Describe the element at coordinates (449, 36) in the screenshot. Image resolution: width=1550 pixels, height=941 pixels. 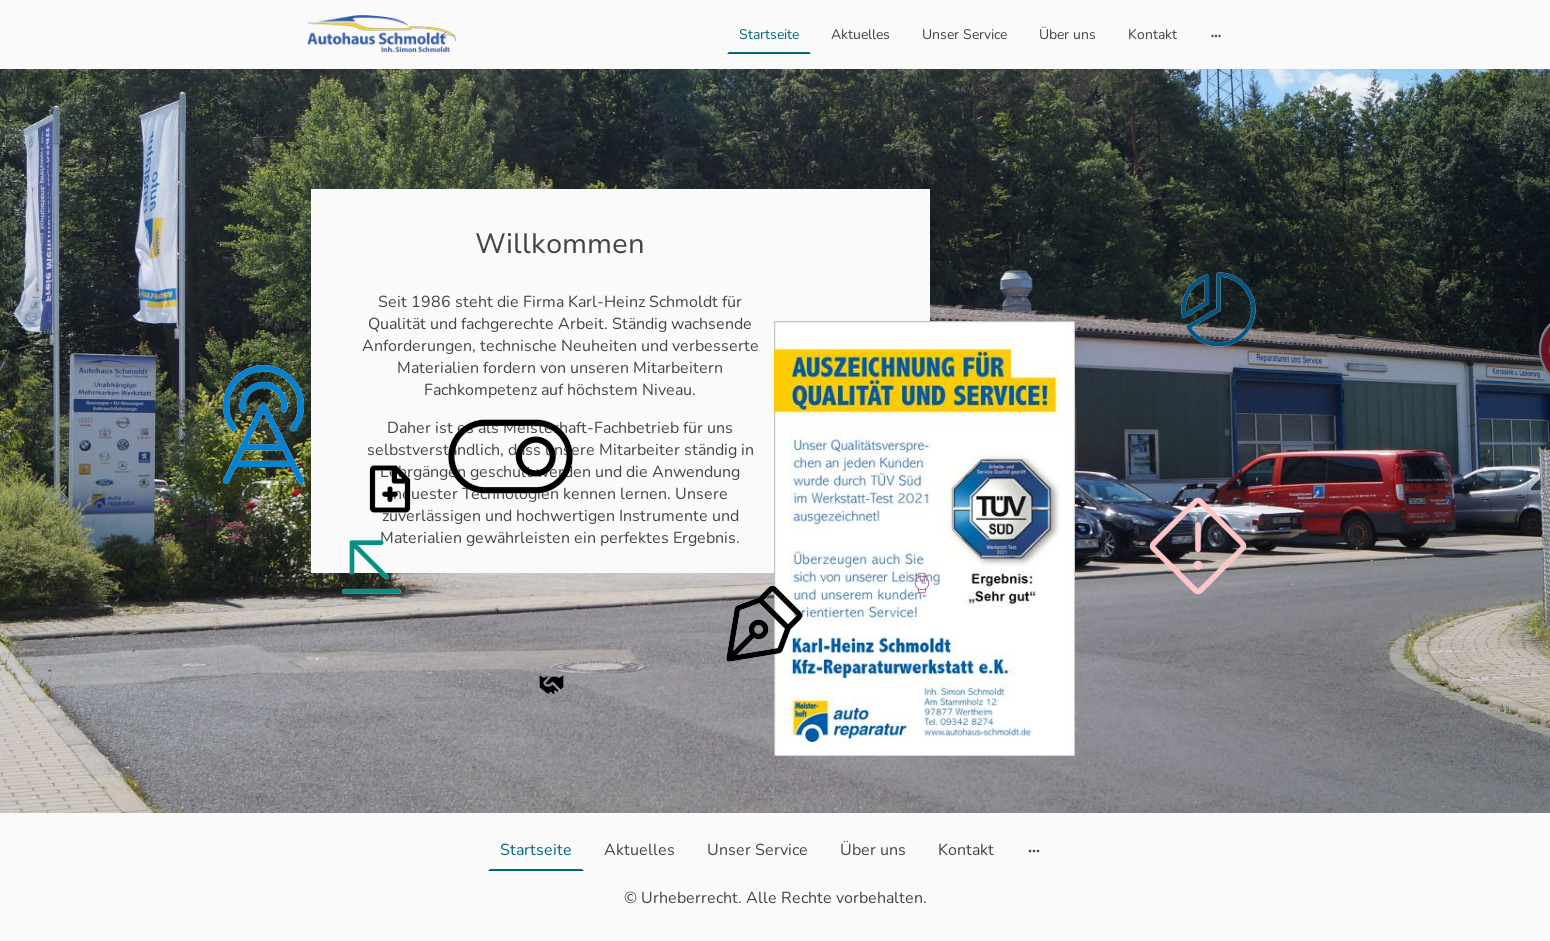
I see `go back to previous screen` at that location.